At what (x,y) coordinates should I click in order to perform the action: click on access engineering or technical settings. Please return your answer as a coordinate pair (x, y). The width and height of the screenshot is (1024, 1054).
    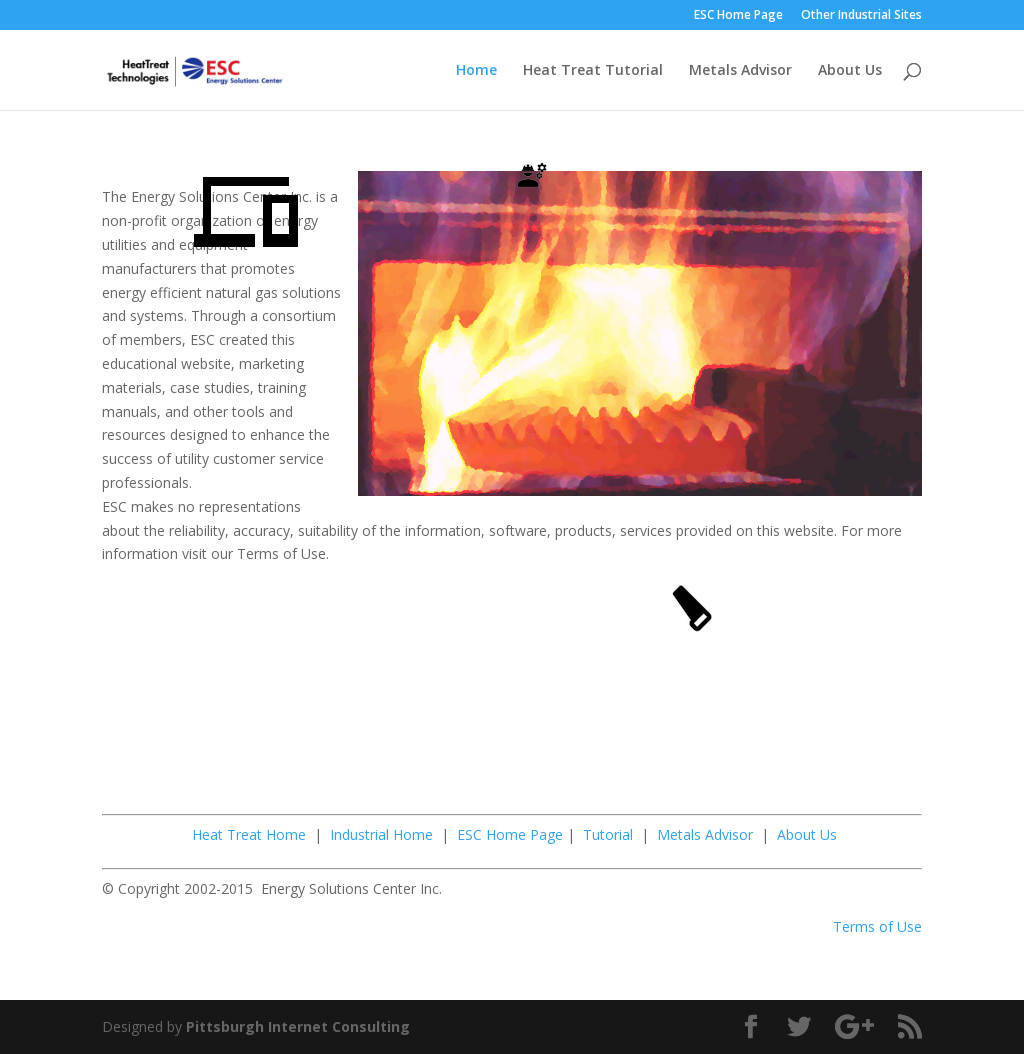
    Looking at the image, I should click on (532, 175).